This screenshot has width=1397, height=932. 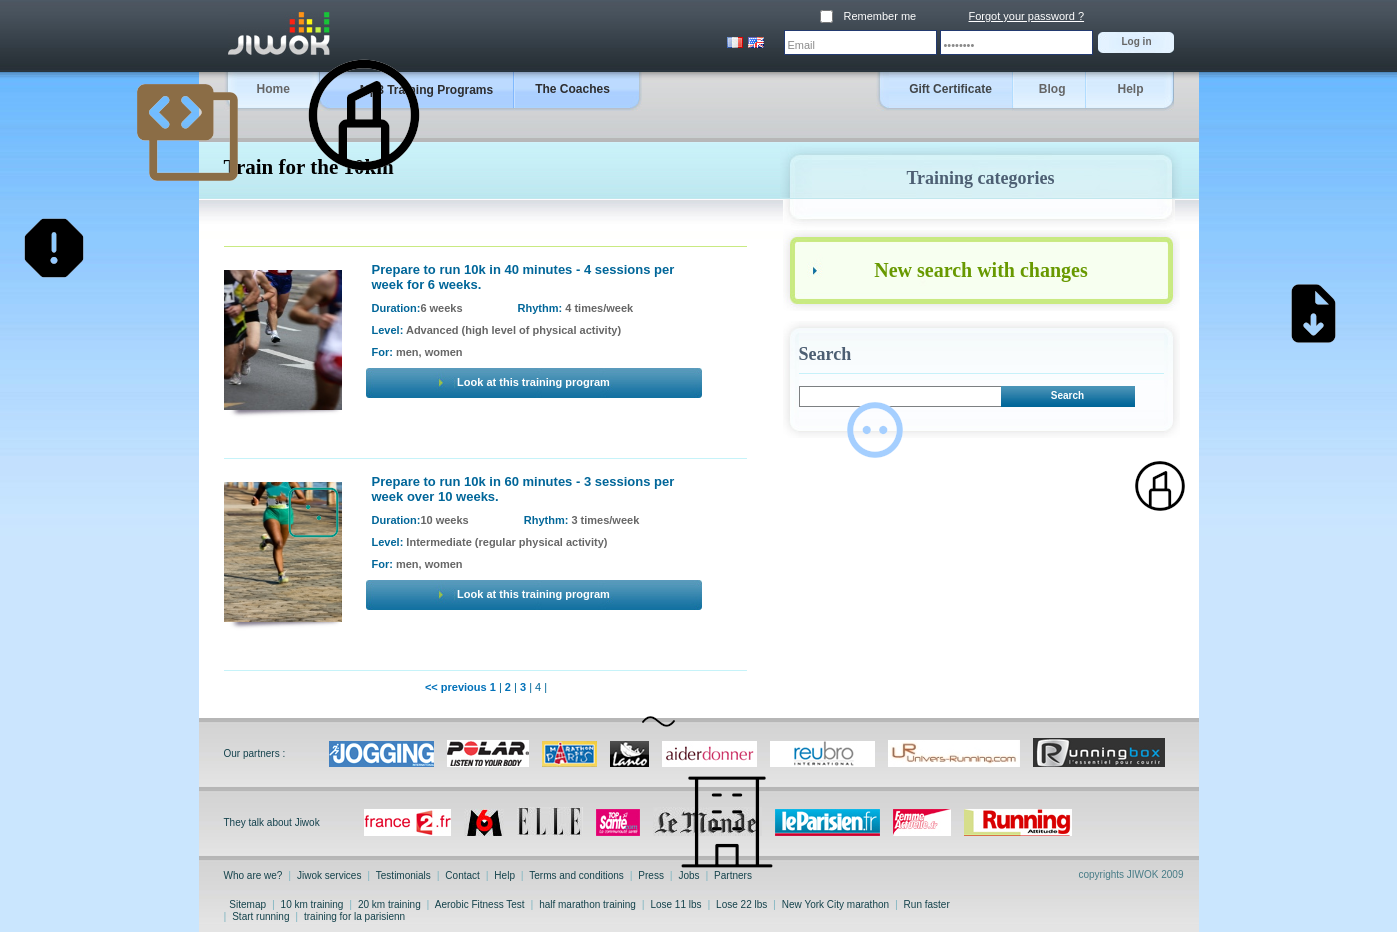 What do you see at coordinates (1313, 313) in the screenshot?
I see `download file` at bounding box center [1313, 313].